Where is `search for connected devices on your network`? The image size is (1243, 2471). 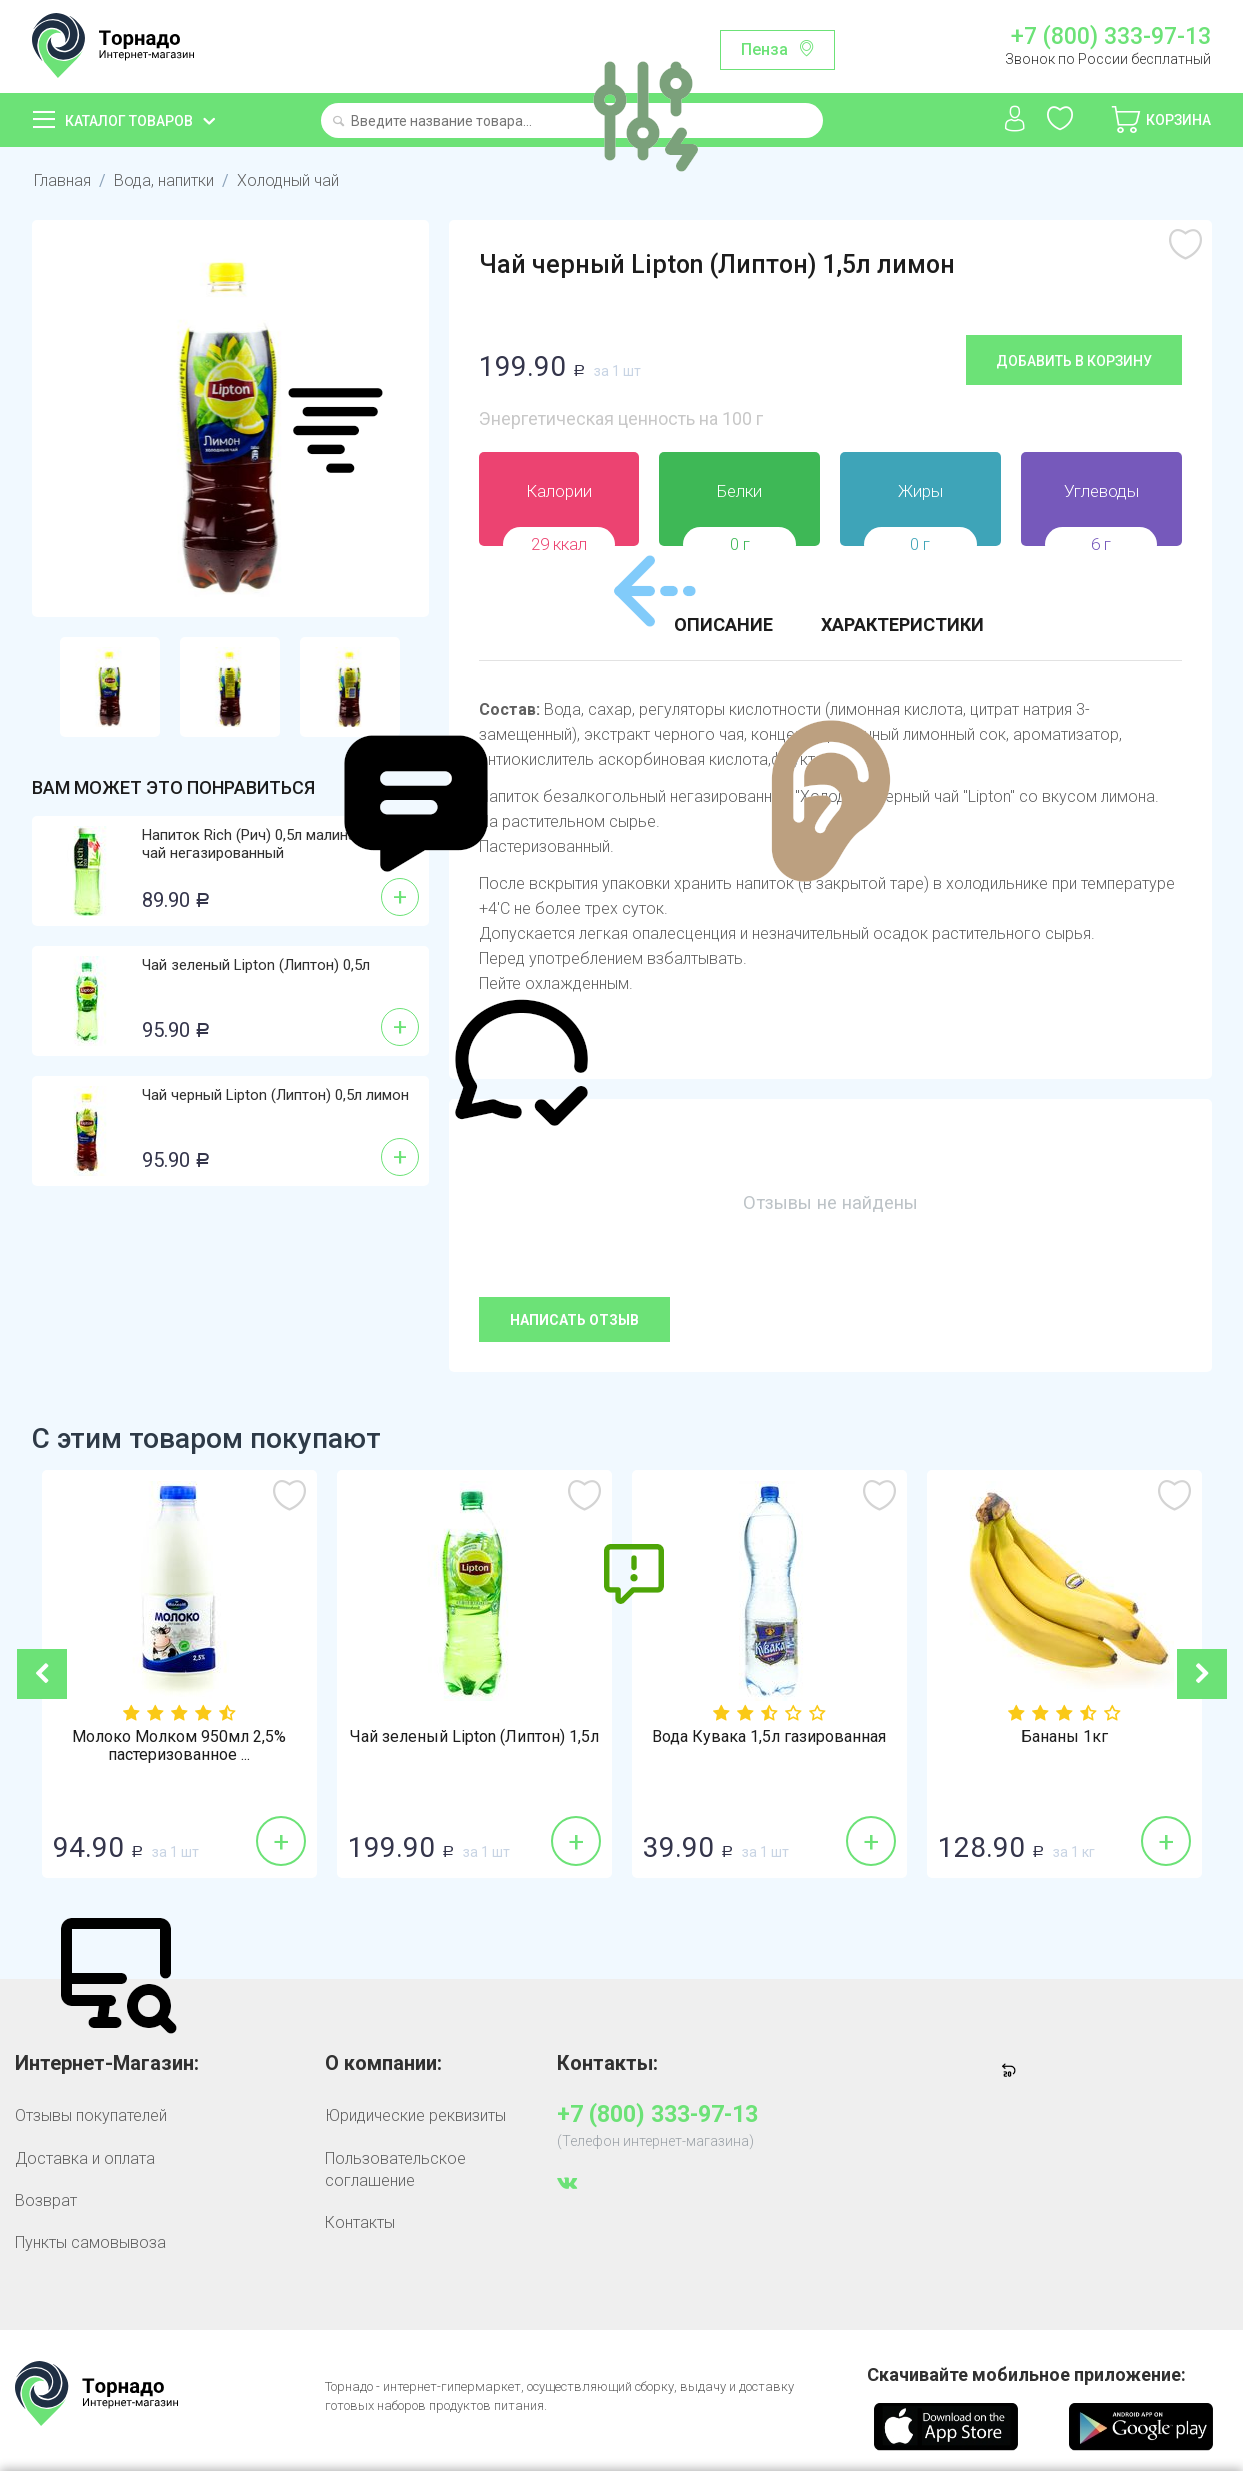 search for connected devices on your network is located at coordinates (116, 1973).